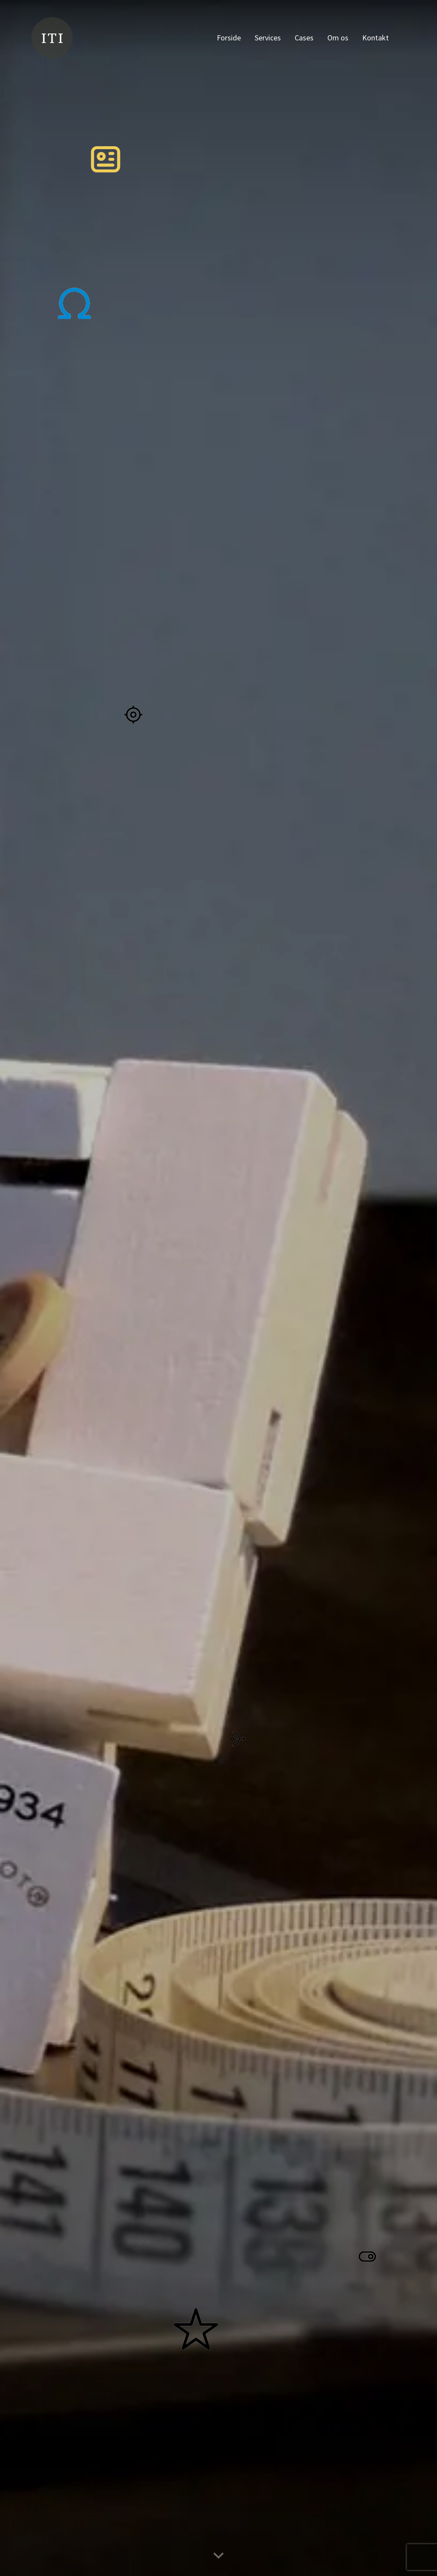 This screenshot has height=2576, width=437. Describe the element at coordinates (74, 304) in the screenshot. I see `represents the omega symbol in mathematical or scientific contexts` at that location.